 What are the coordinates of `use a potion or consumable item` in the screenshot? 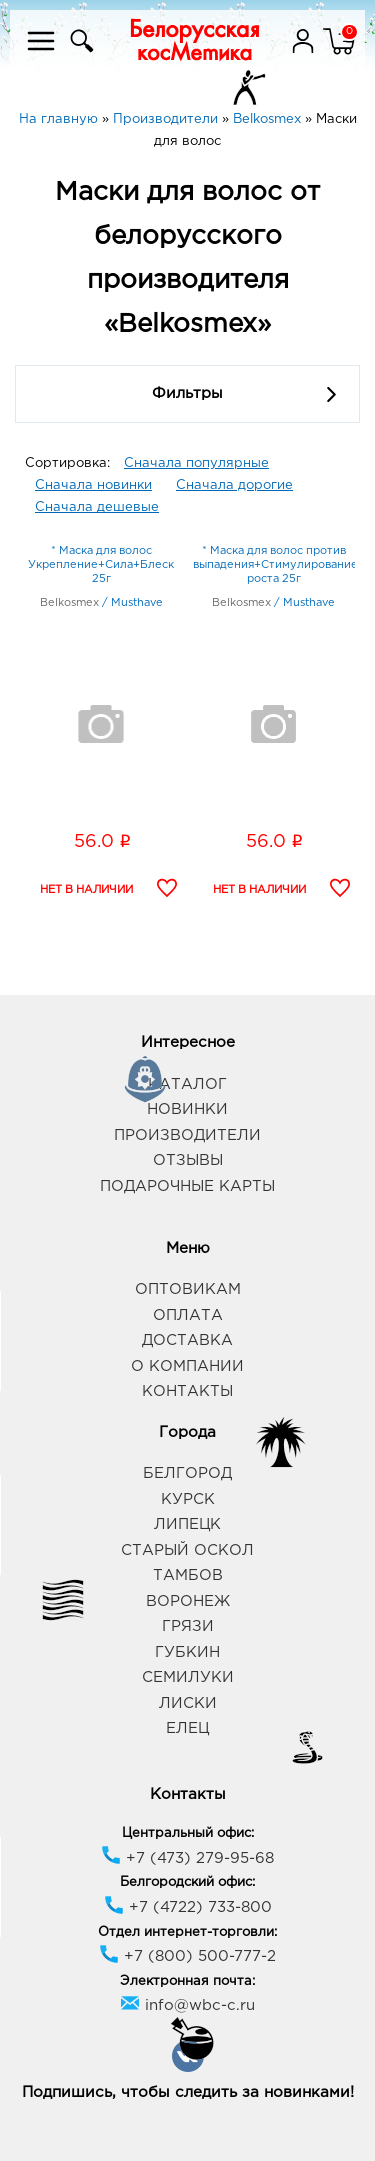 It's located at (192, 2038).